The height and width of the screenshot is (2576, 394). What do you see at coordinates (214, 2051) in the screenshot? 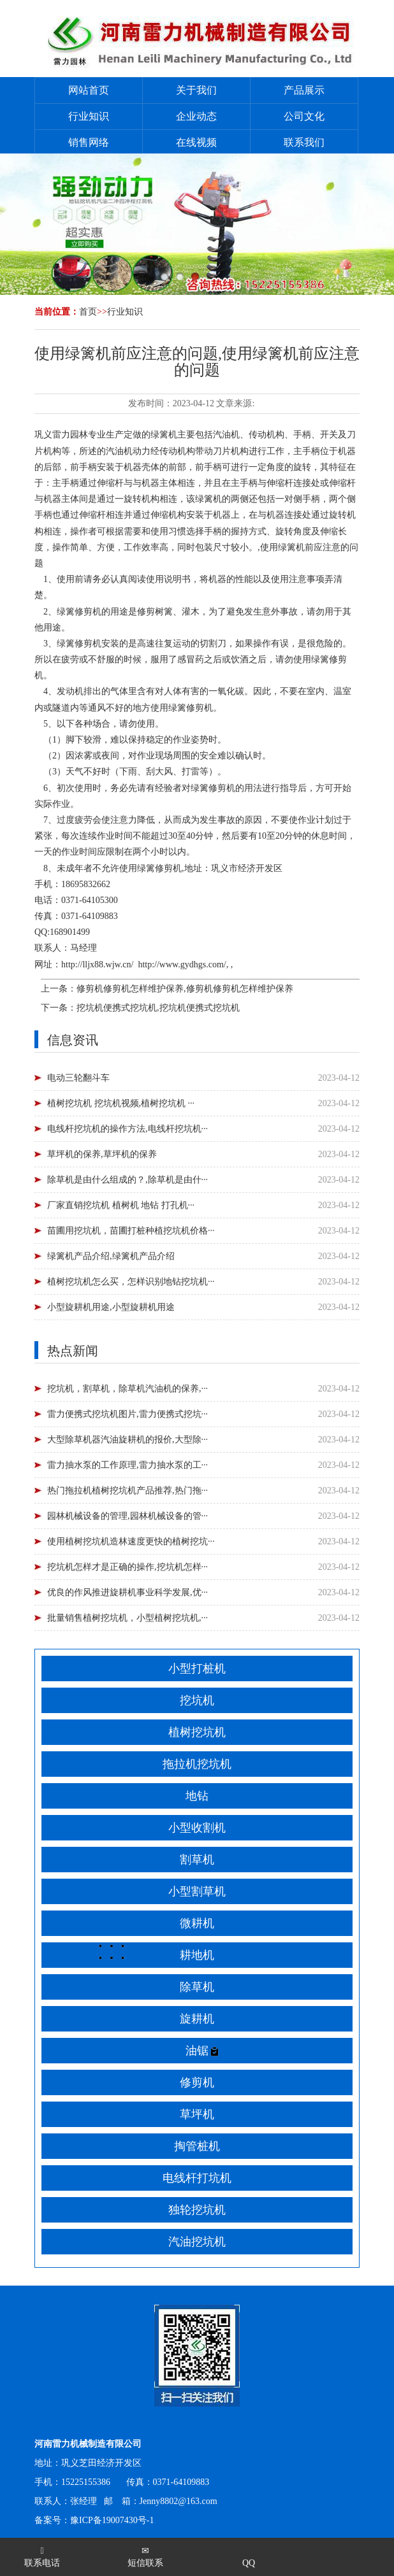
I see `mark task as complete` at bounding box center [214, 2051].